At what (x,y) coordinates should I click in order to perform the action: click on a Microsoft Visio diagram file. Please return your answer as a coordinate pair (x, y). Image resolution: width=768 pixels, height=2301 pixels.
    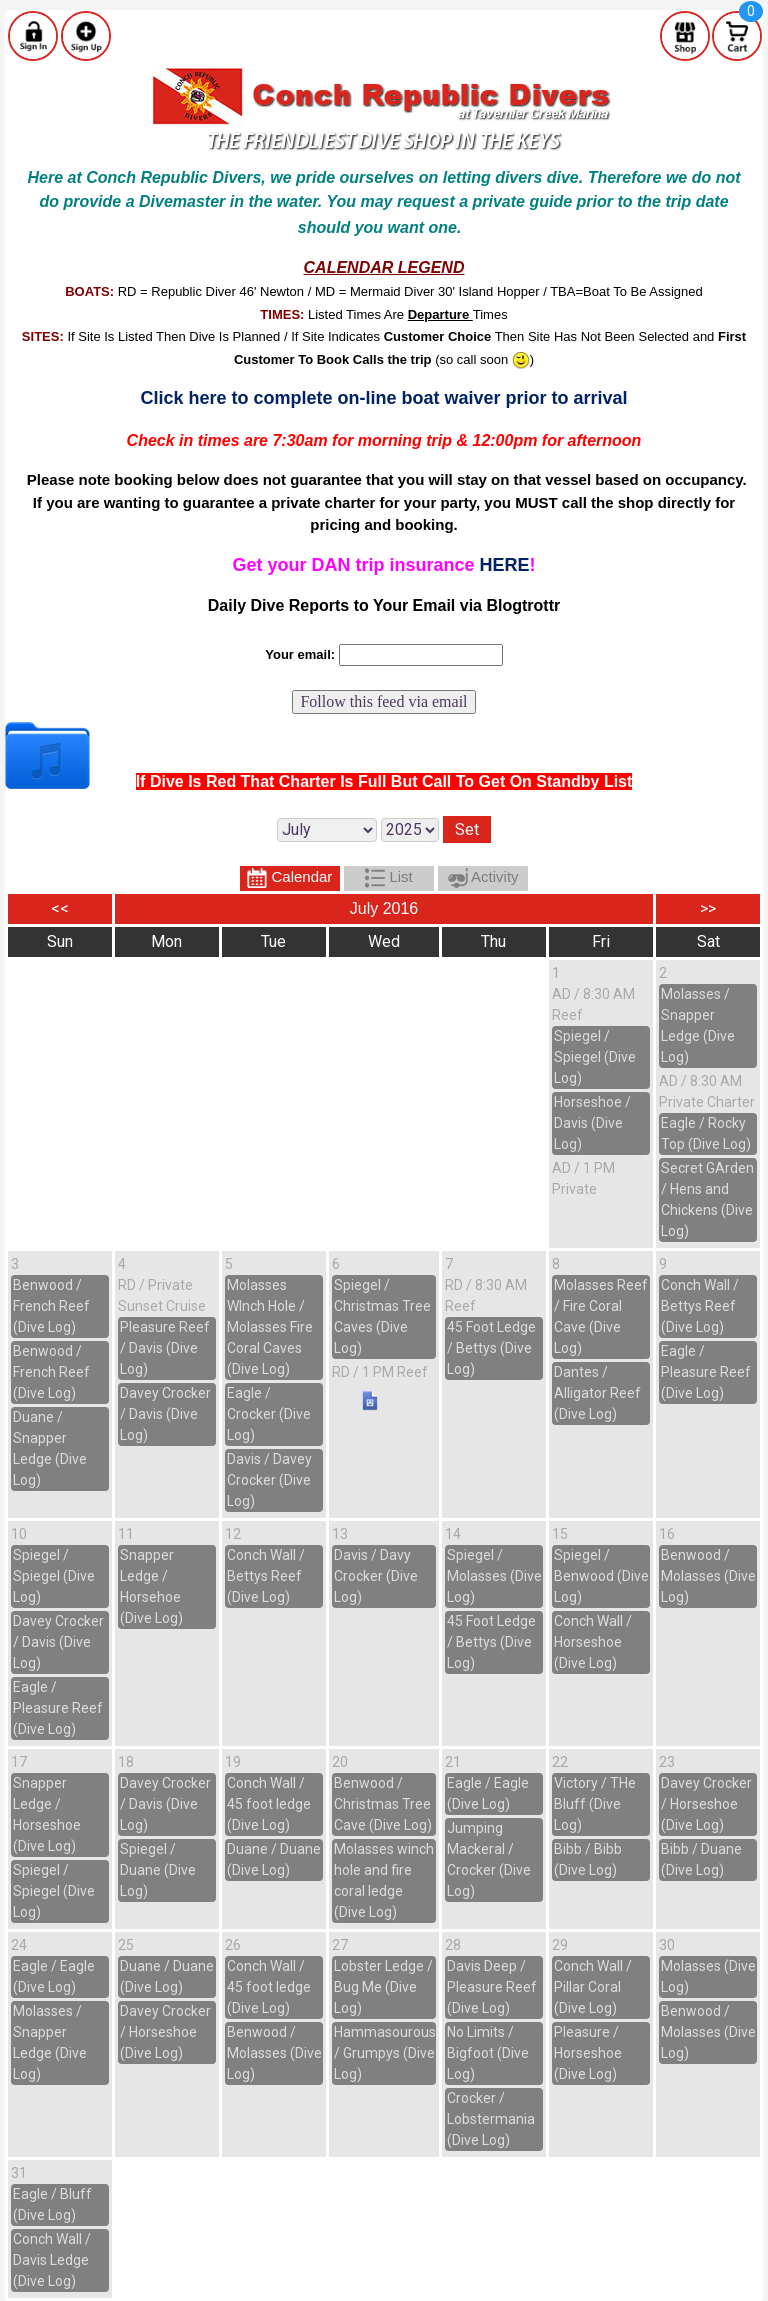
    Looking at the image, I should click on (370, 1401).